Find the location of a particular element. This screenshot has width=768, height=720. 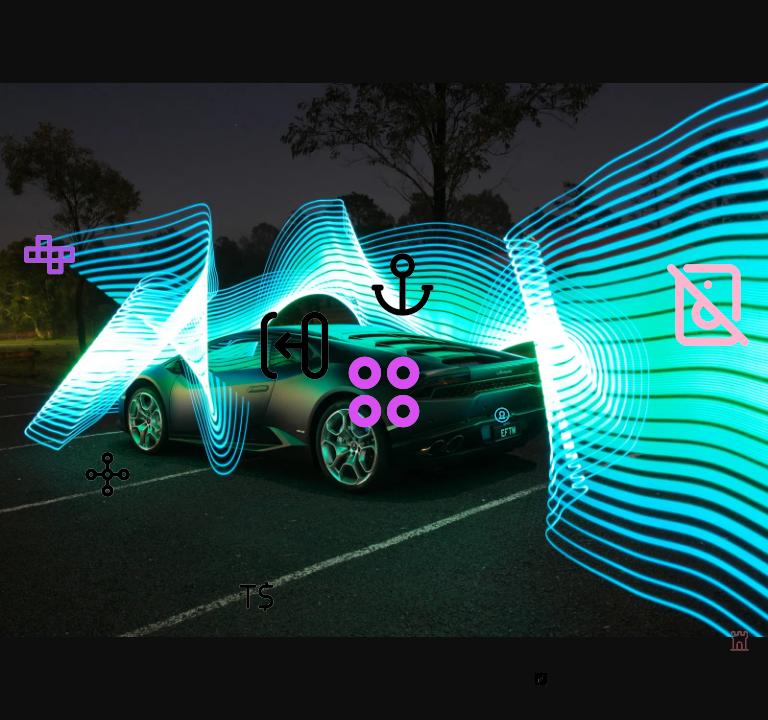

access castle or fortress-themed content is located at coordinates (739, 640).